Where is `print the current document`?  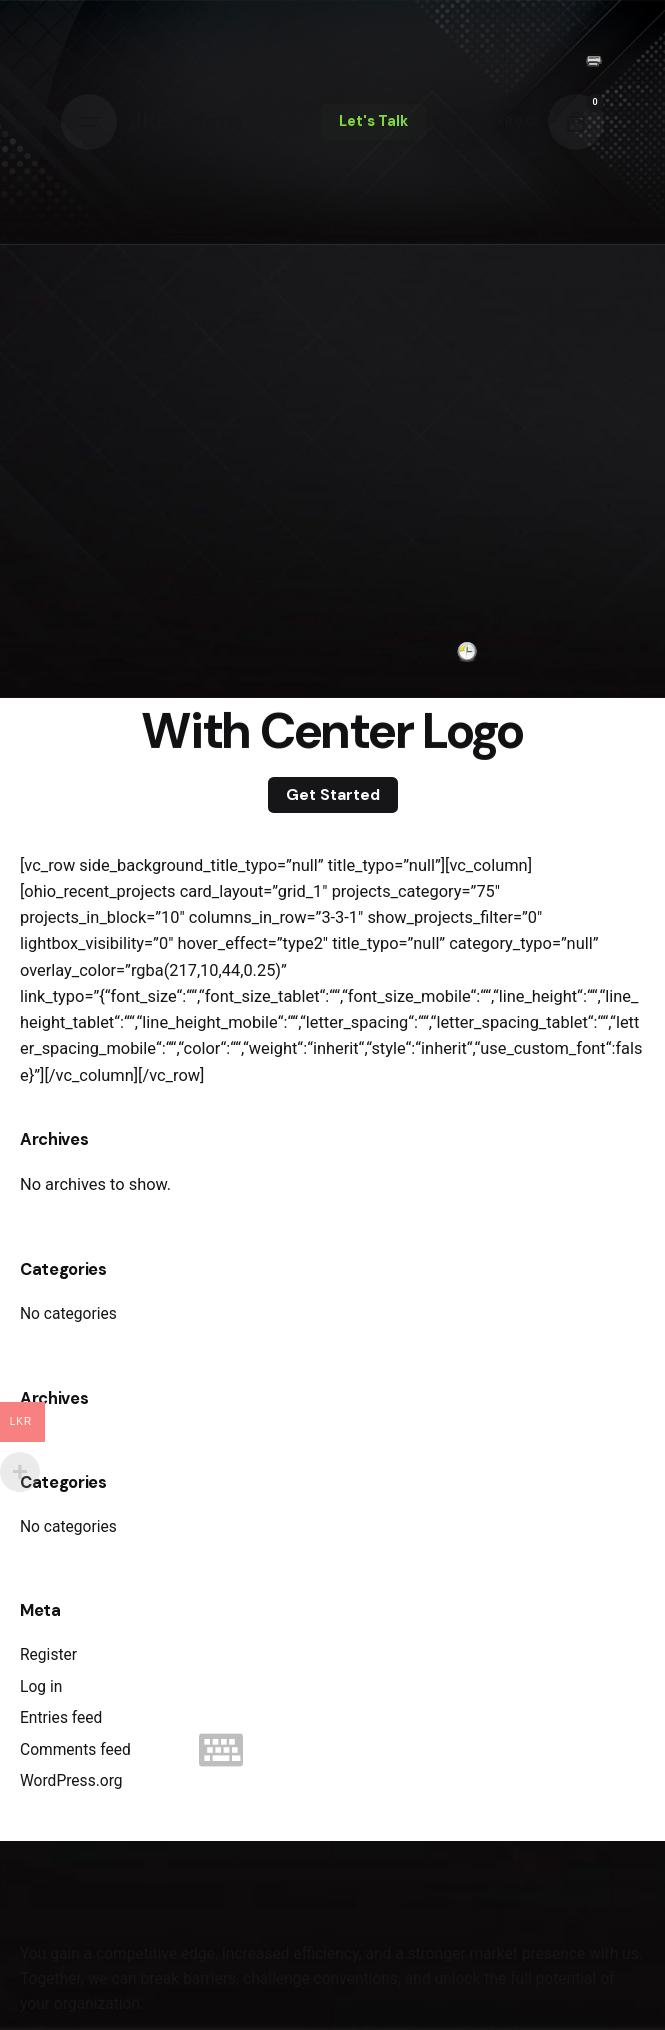
print the current document is located at coordinates (594, 61).